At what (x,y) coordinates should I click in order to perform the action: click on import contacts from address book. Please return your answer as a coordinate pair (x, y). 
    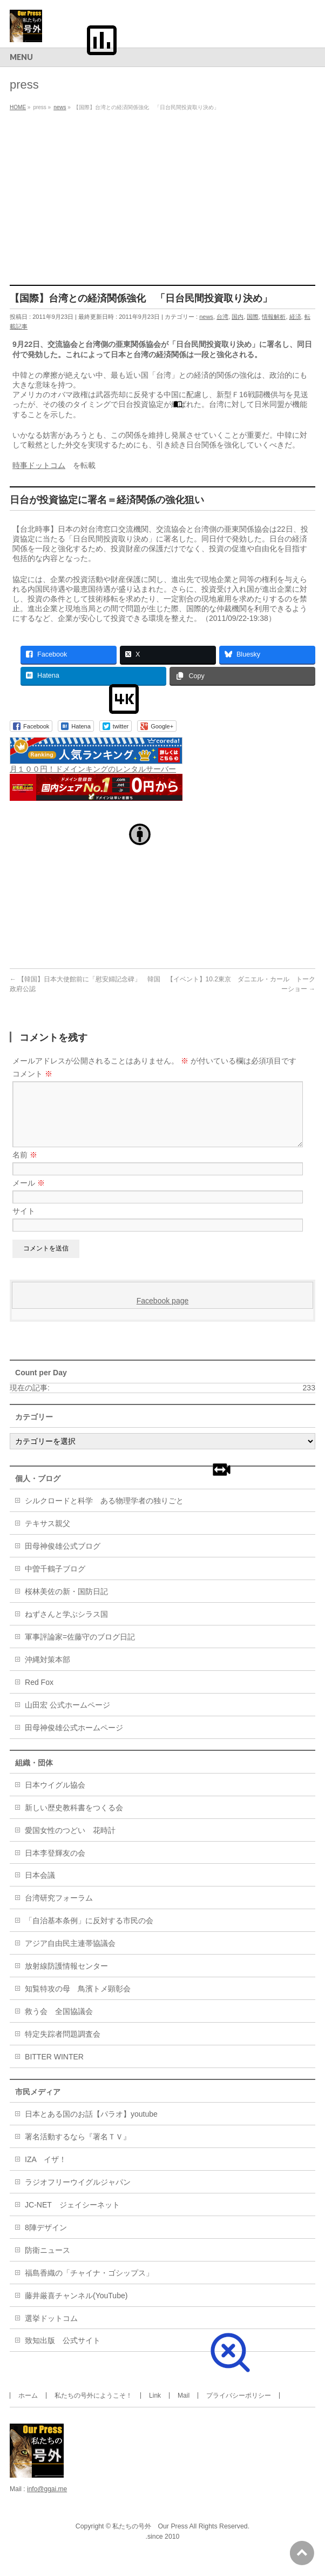
    Looking at the image, I should click on (178, 404).